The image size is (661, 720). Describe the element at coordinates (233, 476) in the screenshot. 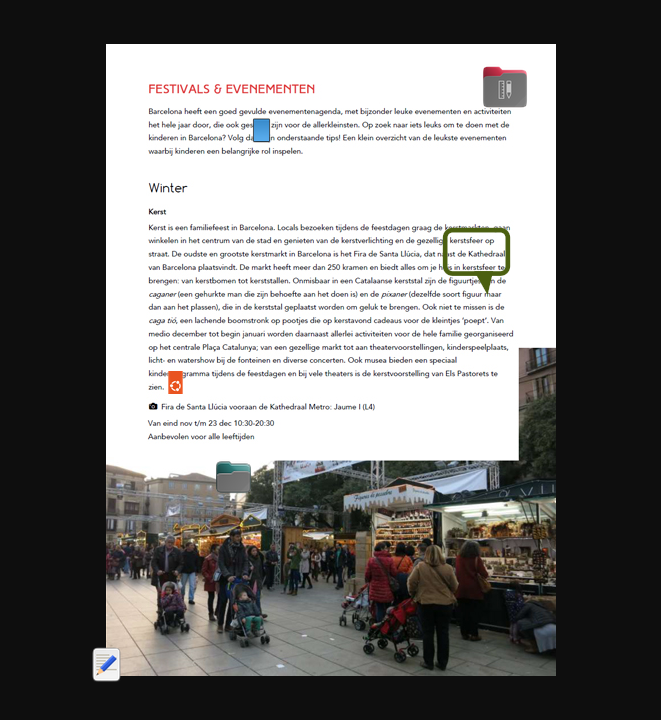

I see `view contents of an open folder` at that location.